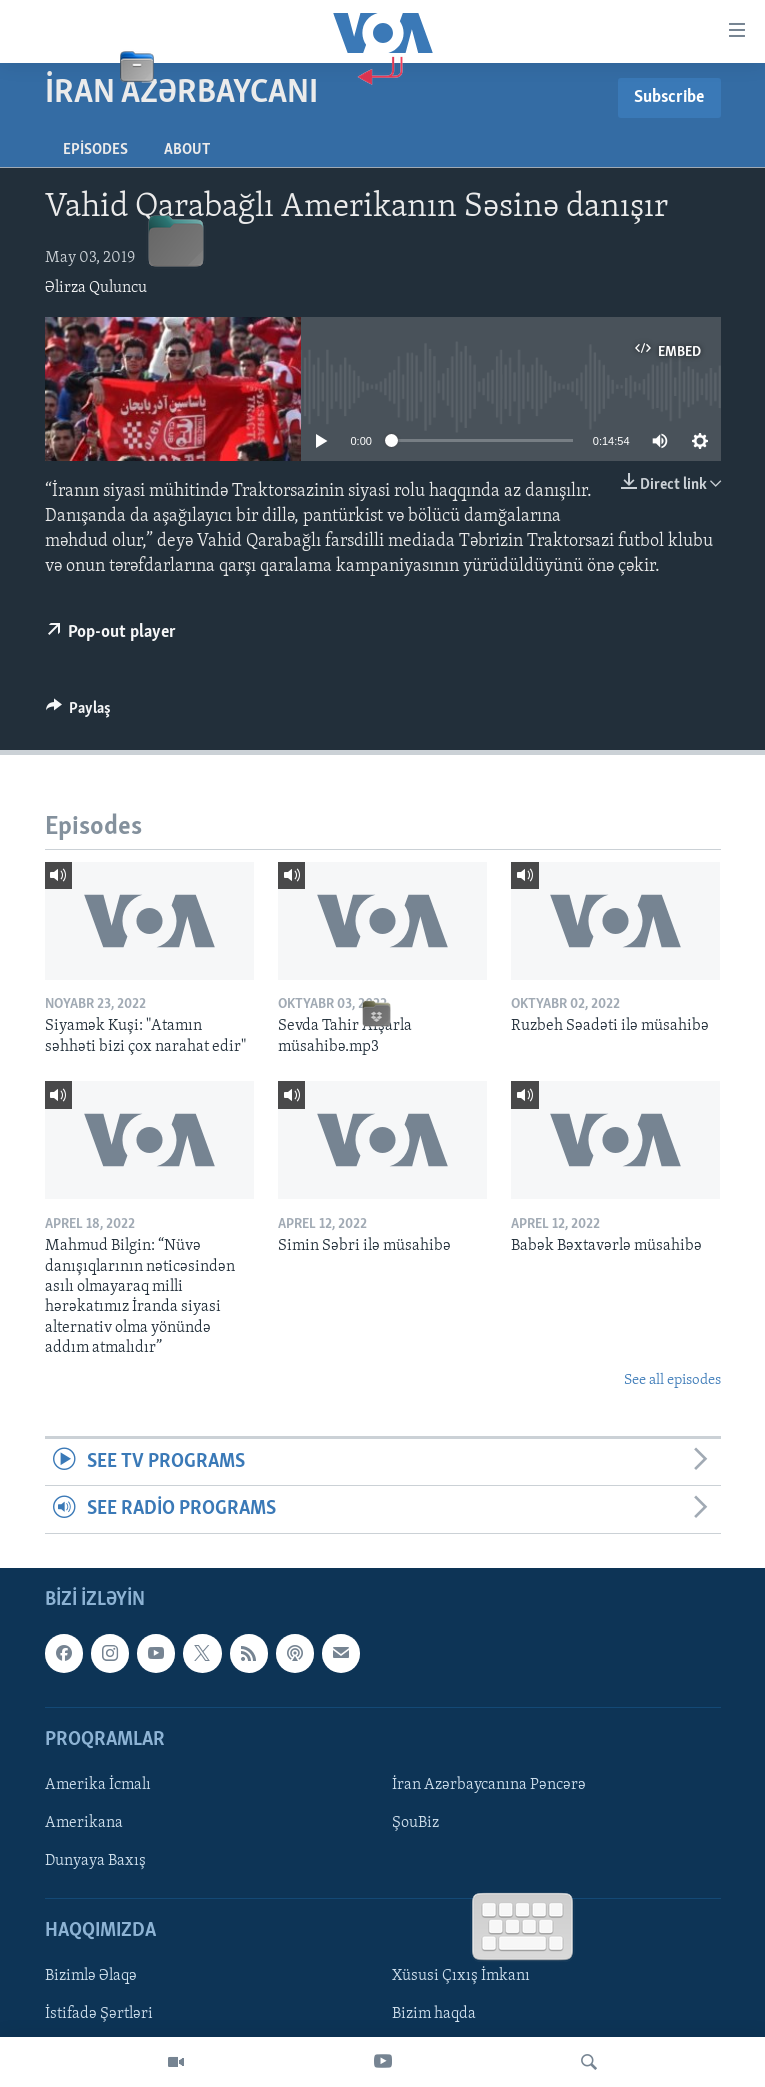 This screenshot has width=765, height=2087. Describe the element at coordinates (379, 70) in the screenshot. I see `reply to all recipients of an email` at that location.